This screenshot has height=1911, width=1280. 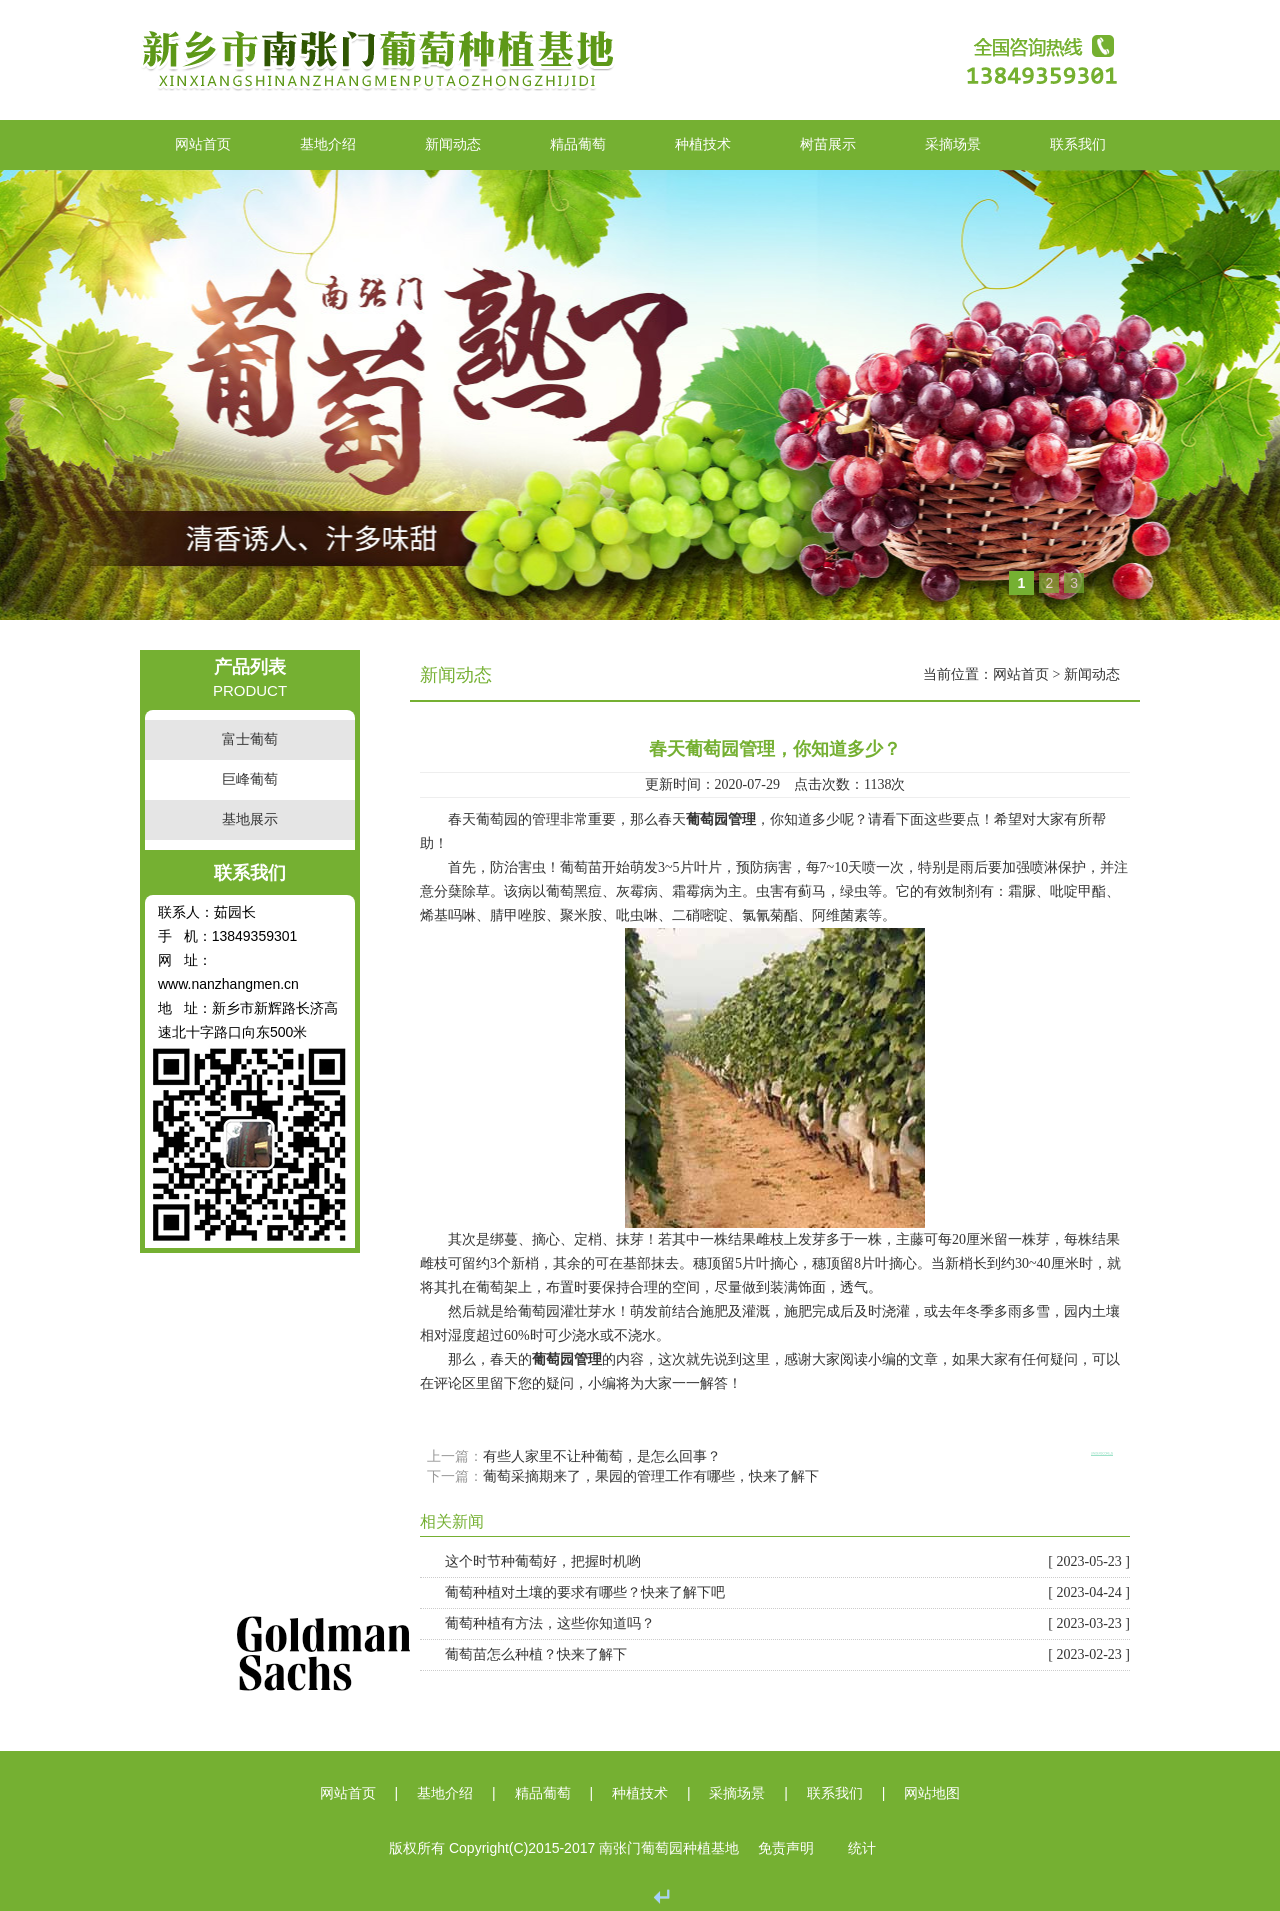 What do you see at coordinates (323, 1653) in the screenshot?
I see `Goldman Sachs company logo` at bounding box center [323, 1653].